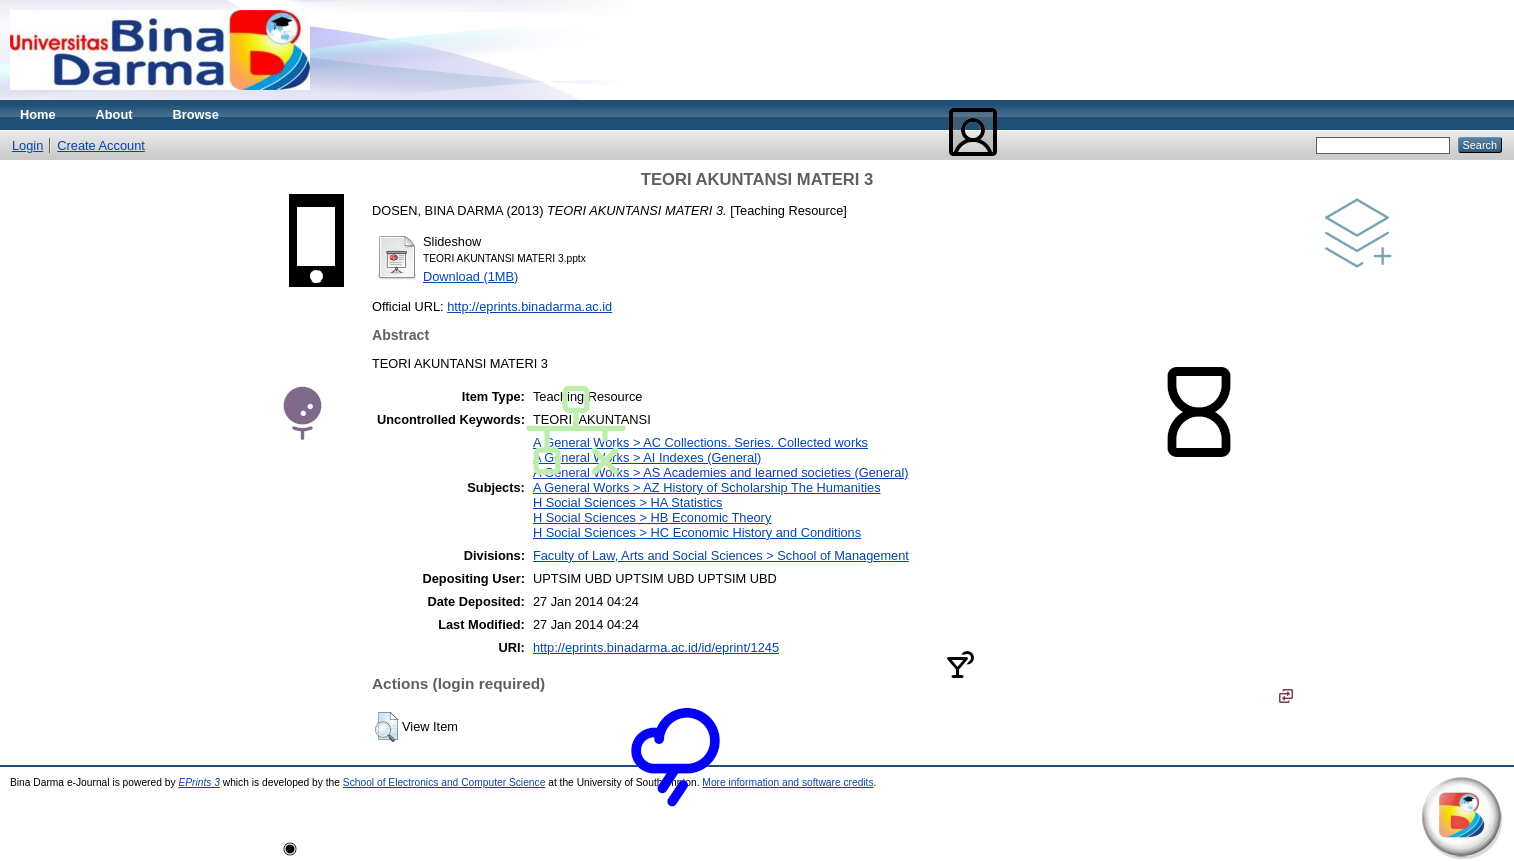 The image size is (1514, 861). What do you see at coordinates (1286, 696) in the screenshot?
I see `swap or exchange items` at bounding box center [1286, 696].